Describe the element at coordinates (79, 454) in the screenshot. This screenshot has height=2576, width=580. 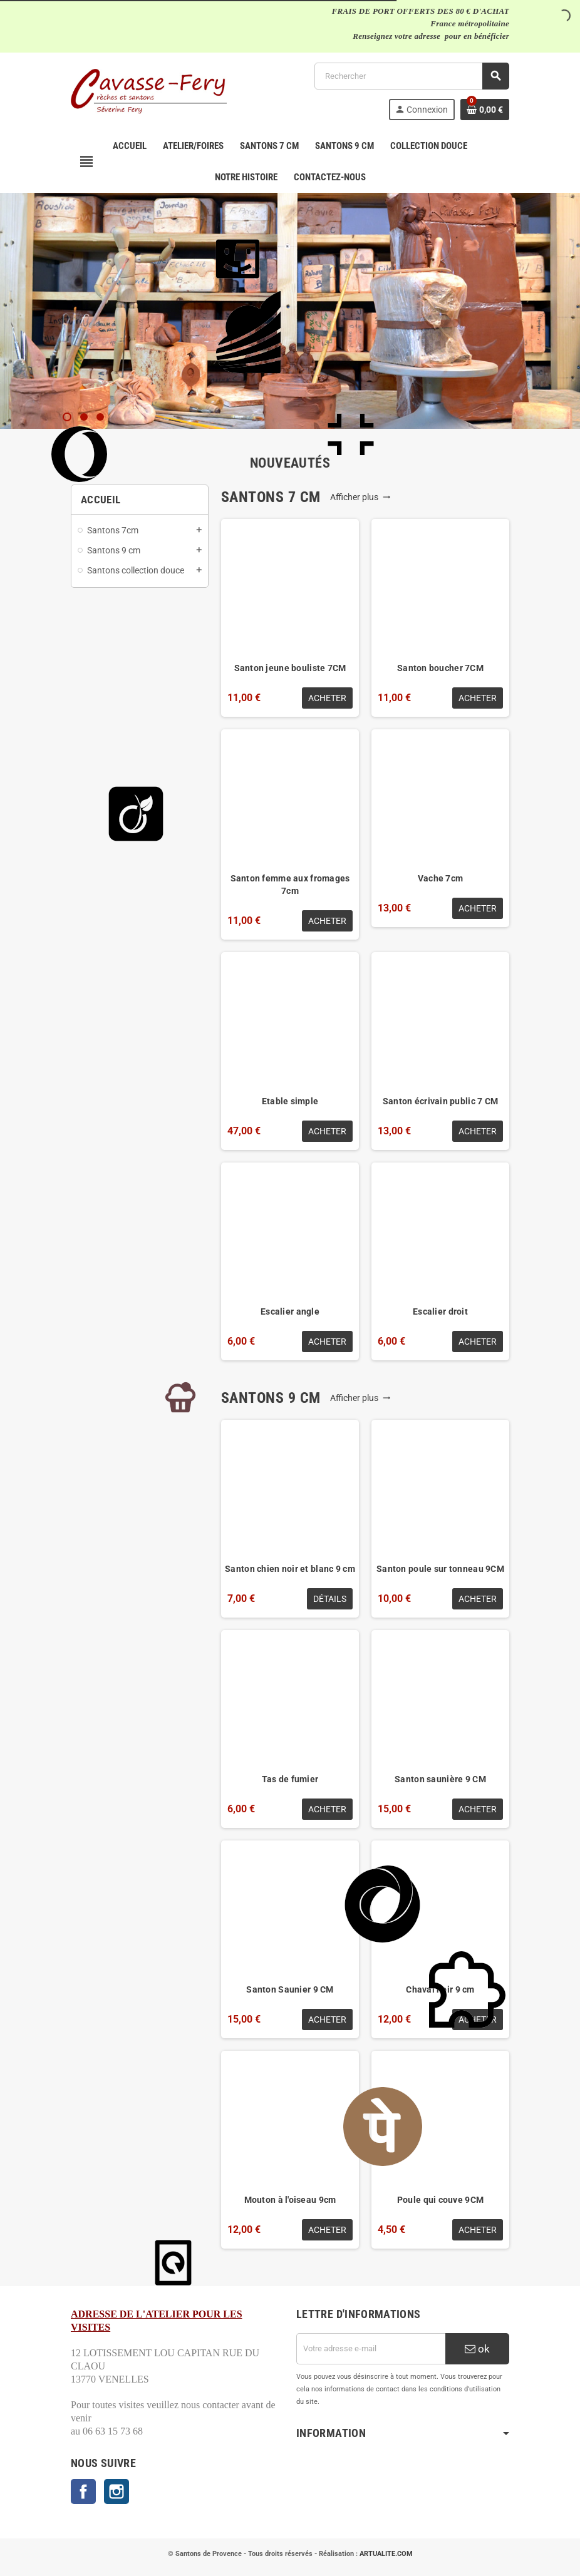
I see `open Opera browser` at that location.